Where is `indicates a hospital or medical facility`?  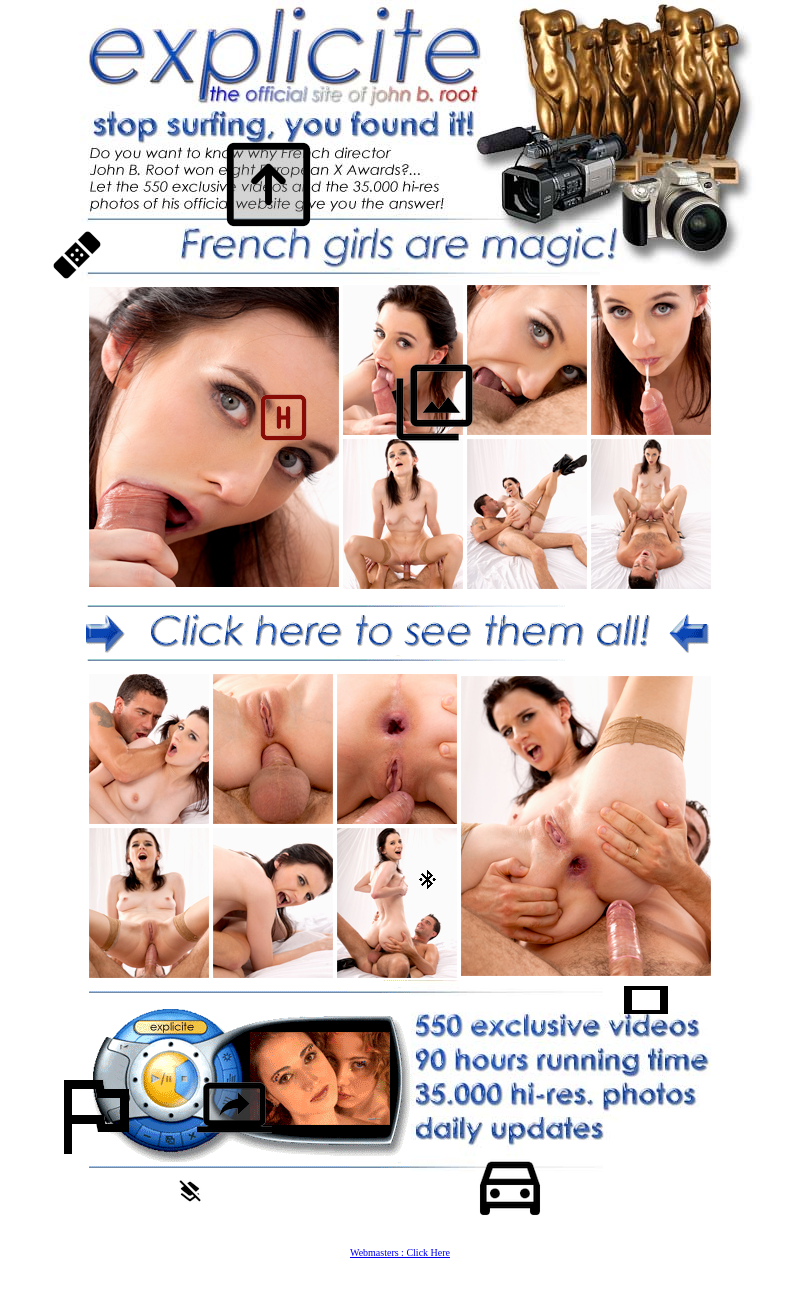
indicates a hospital or medical facility is located at coordinates (283, 417).